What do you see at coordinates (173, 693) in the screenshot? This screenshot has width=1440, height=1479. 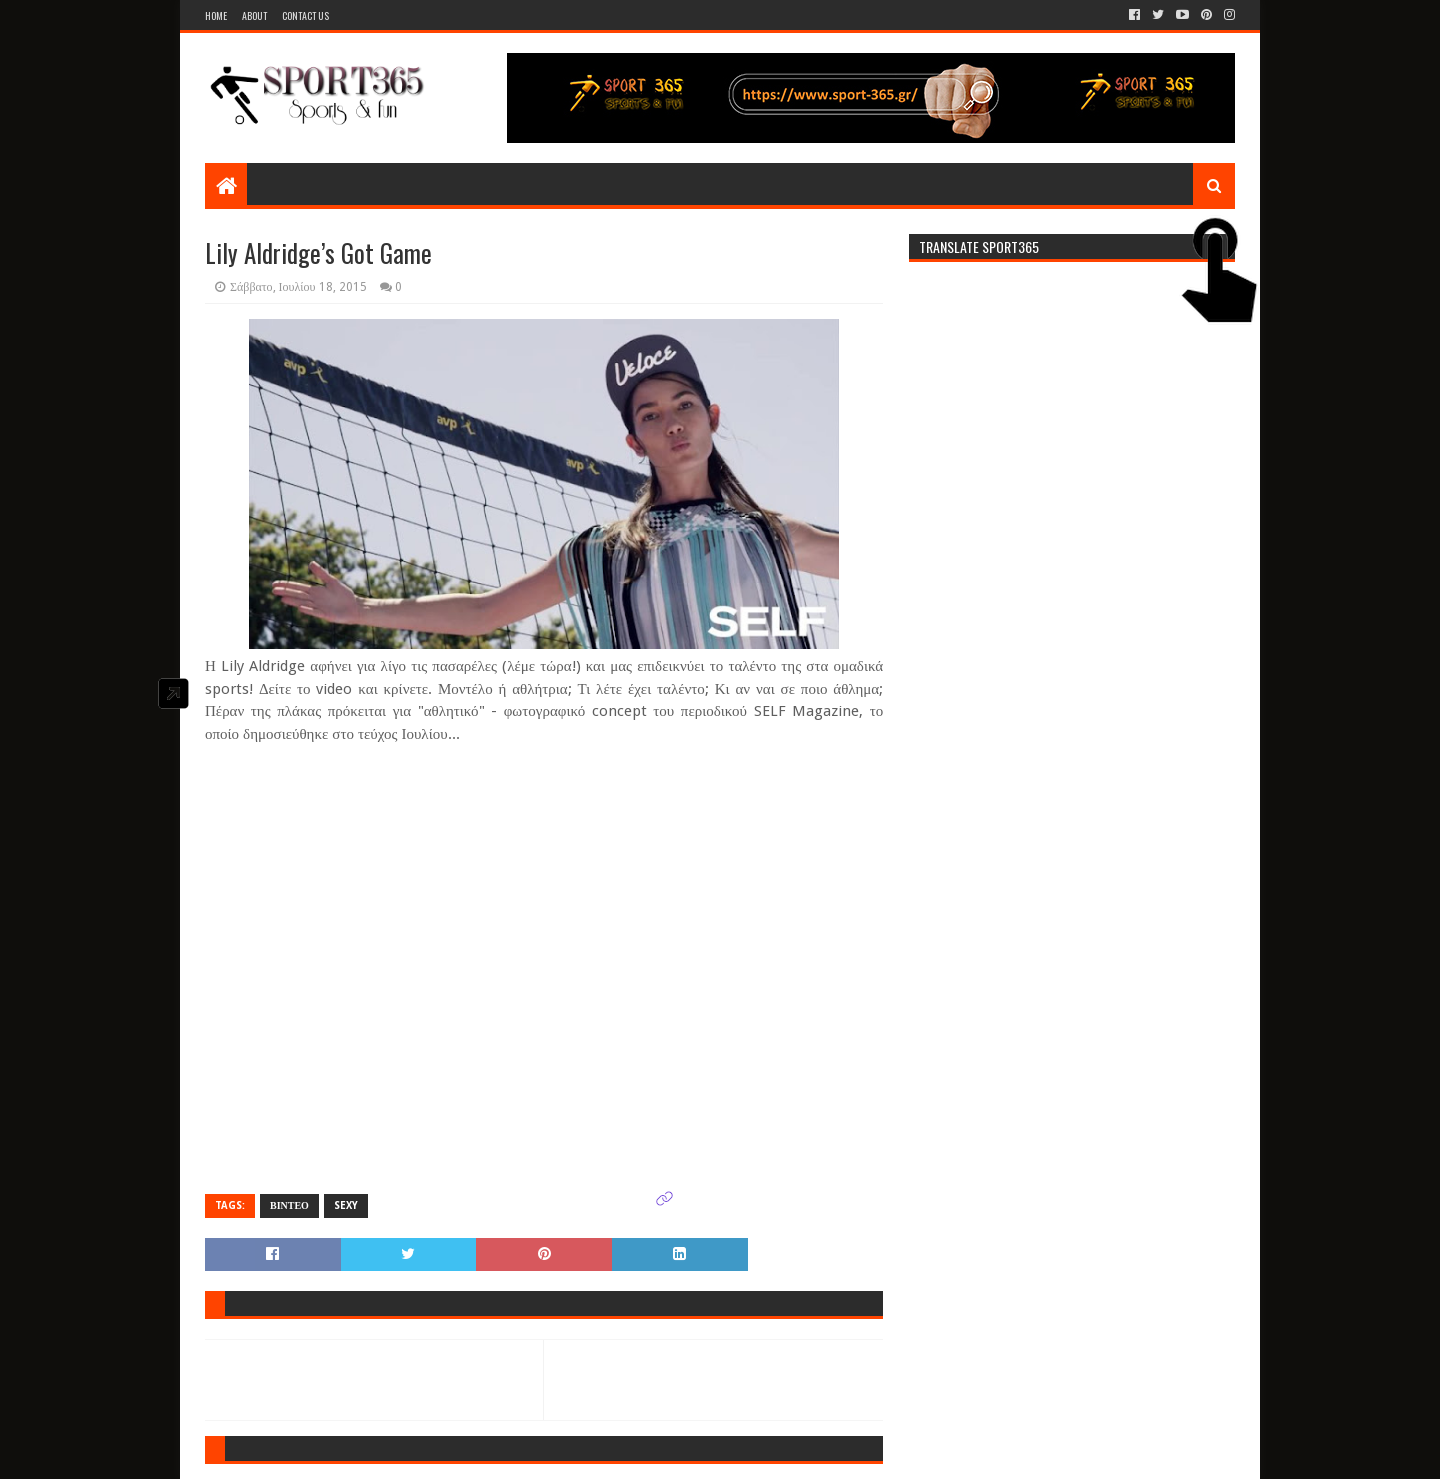 I see `open link in a new window or tab` at bounding box center [173, 693].